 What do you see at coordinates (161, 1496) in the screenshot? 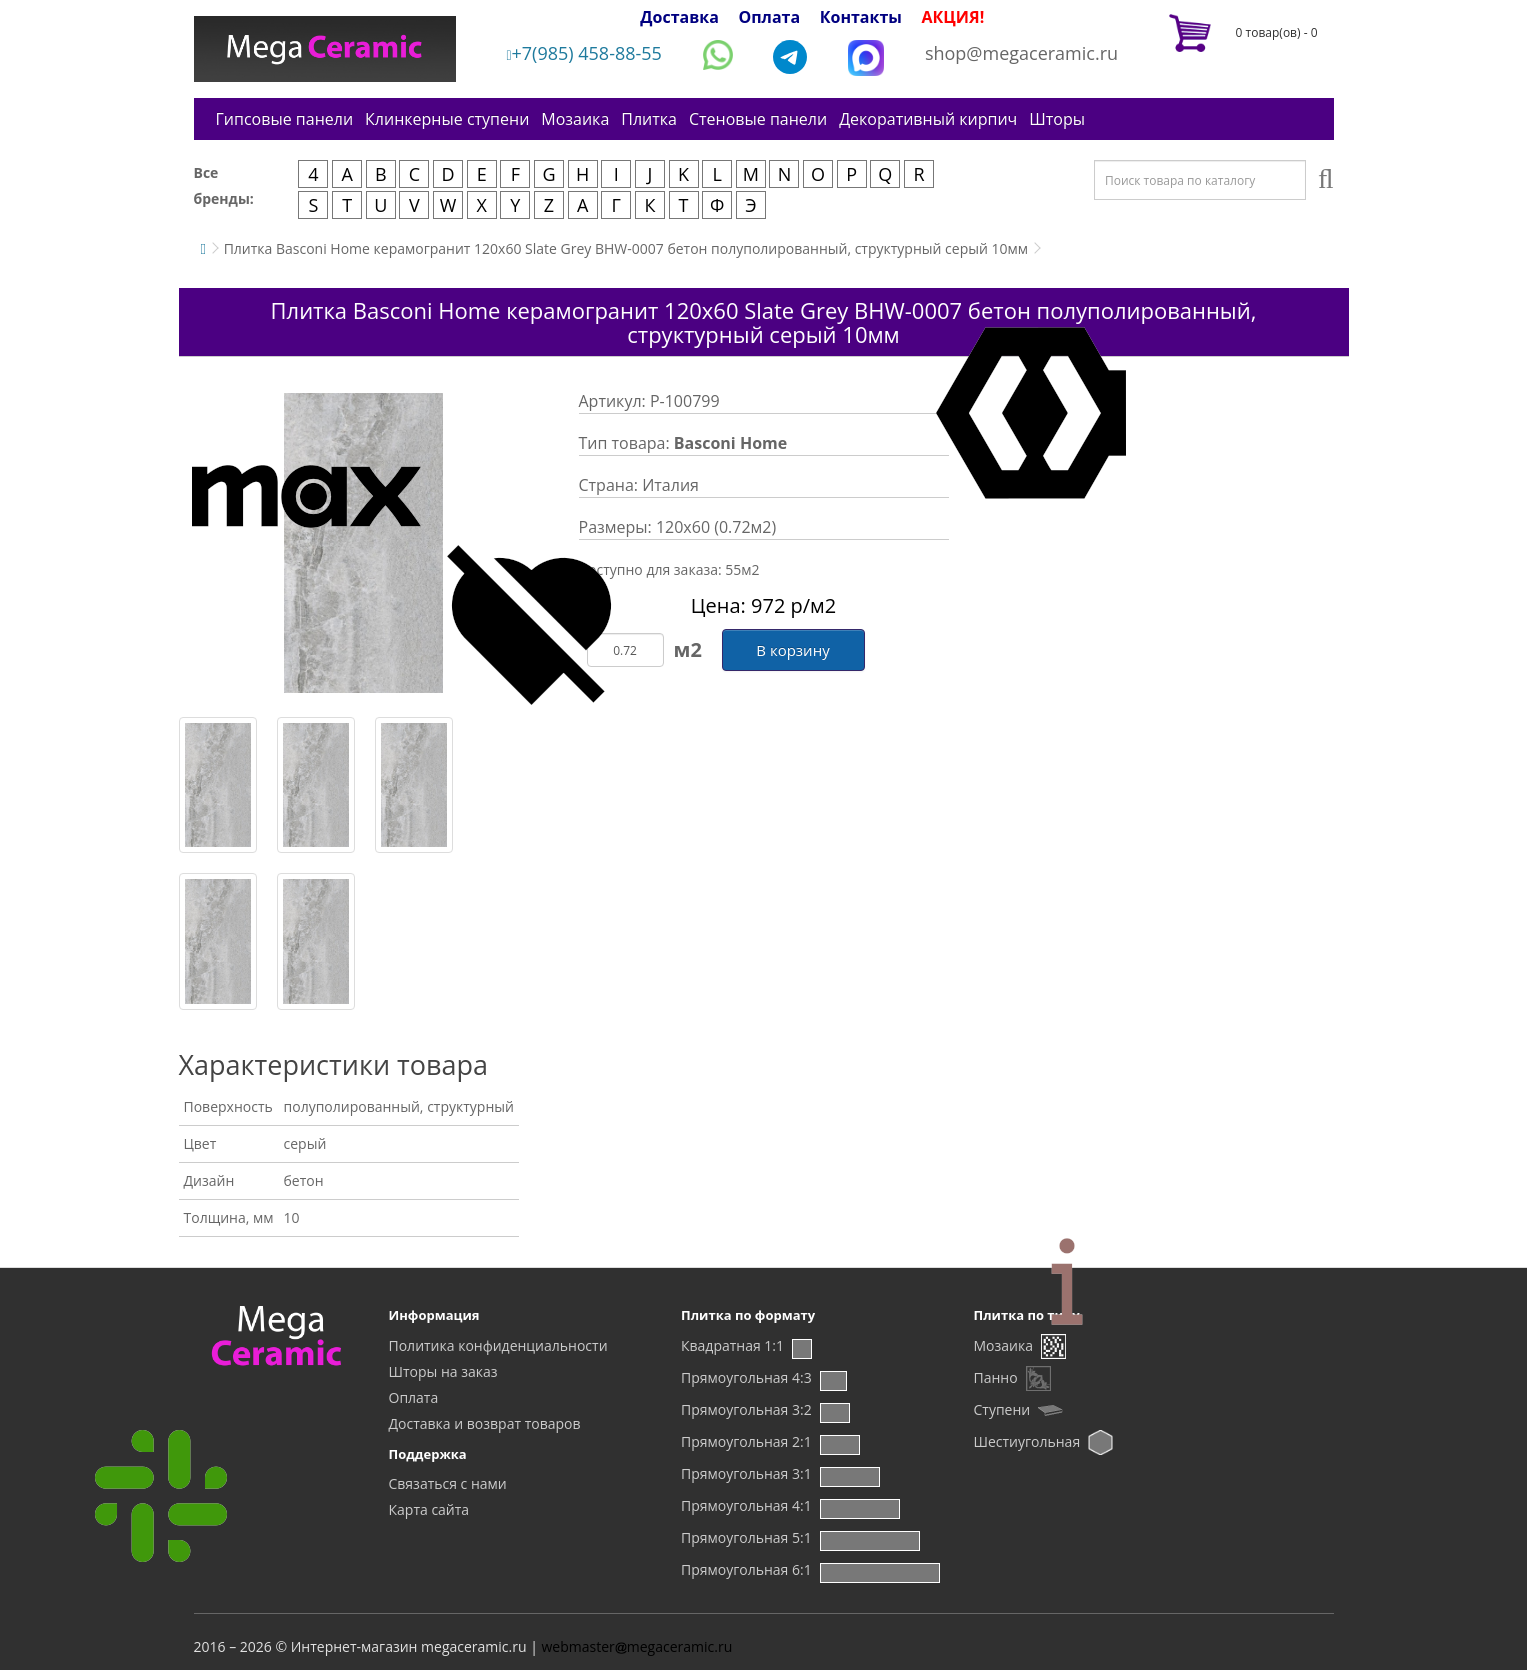
I see `open Slack messaging app` at bounding box center [161, 1496].